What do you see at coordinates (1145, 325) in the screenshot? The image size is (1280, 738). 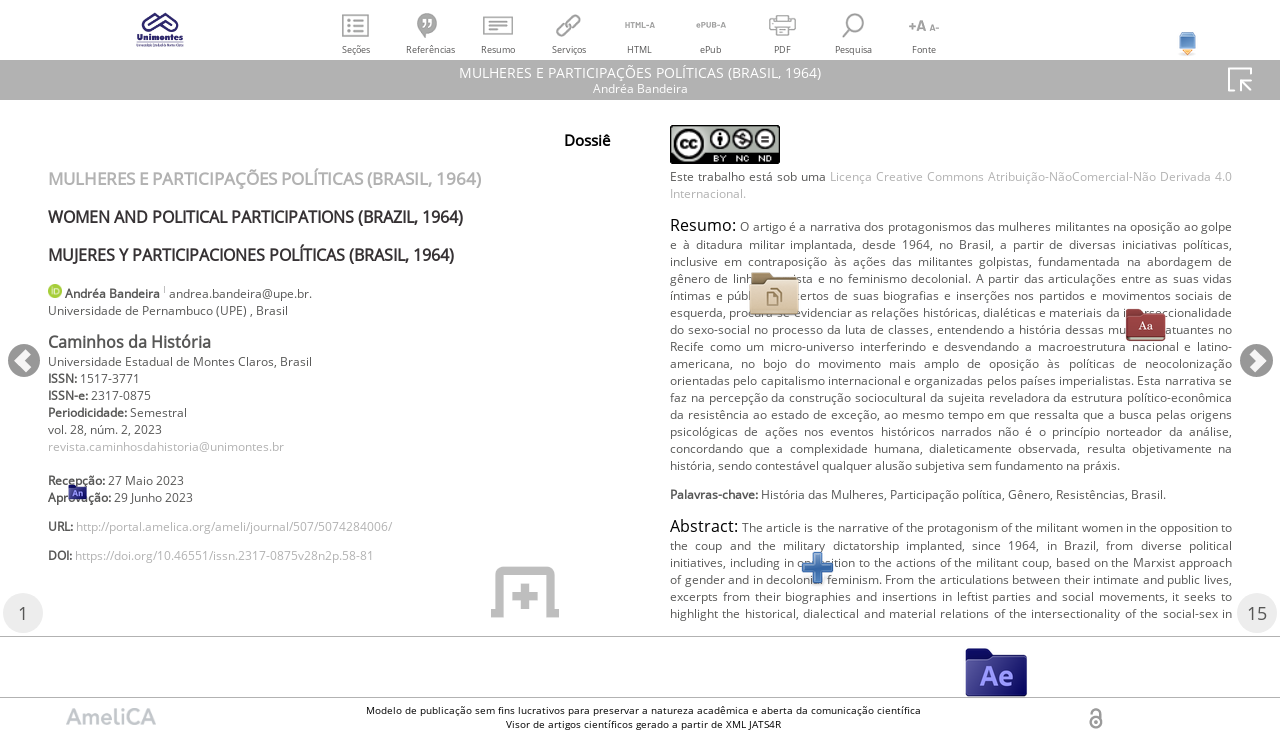 I see `open dictionary or reference folder` at bounding box center [1145, 325].